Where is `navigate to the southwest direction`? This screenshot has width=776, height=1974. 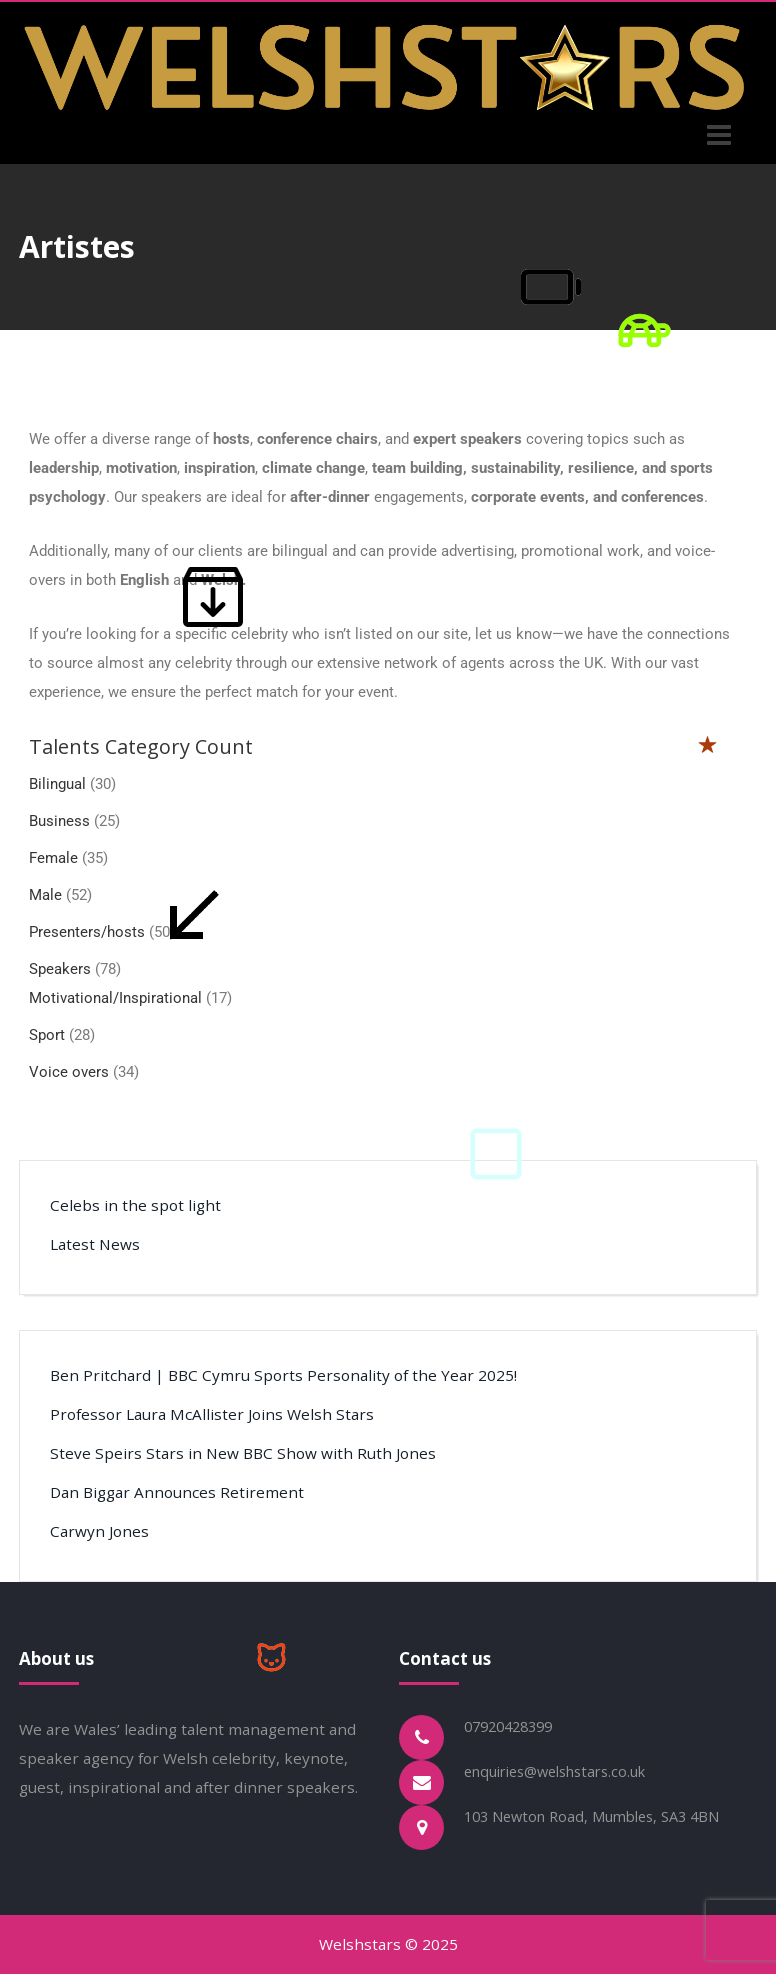 navigate to the southwest direction is located at coordinates (193, 916).